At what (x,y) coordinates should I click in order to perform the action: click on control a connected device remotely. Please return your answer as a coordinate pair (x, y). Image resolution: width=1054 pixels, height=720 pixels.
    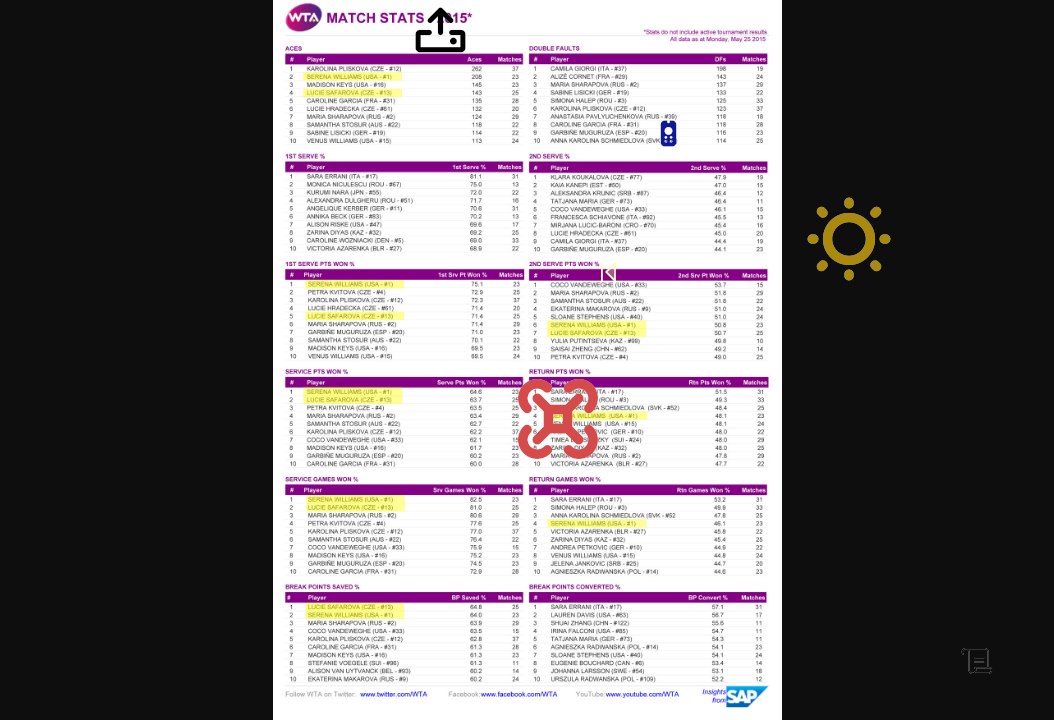
    Looking at the image, I should click on (668, 133).